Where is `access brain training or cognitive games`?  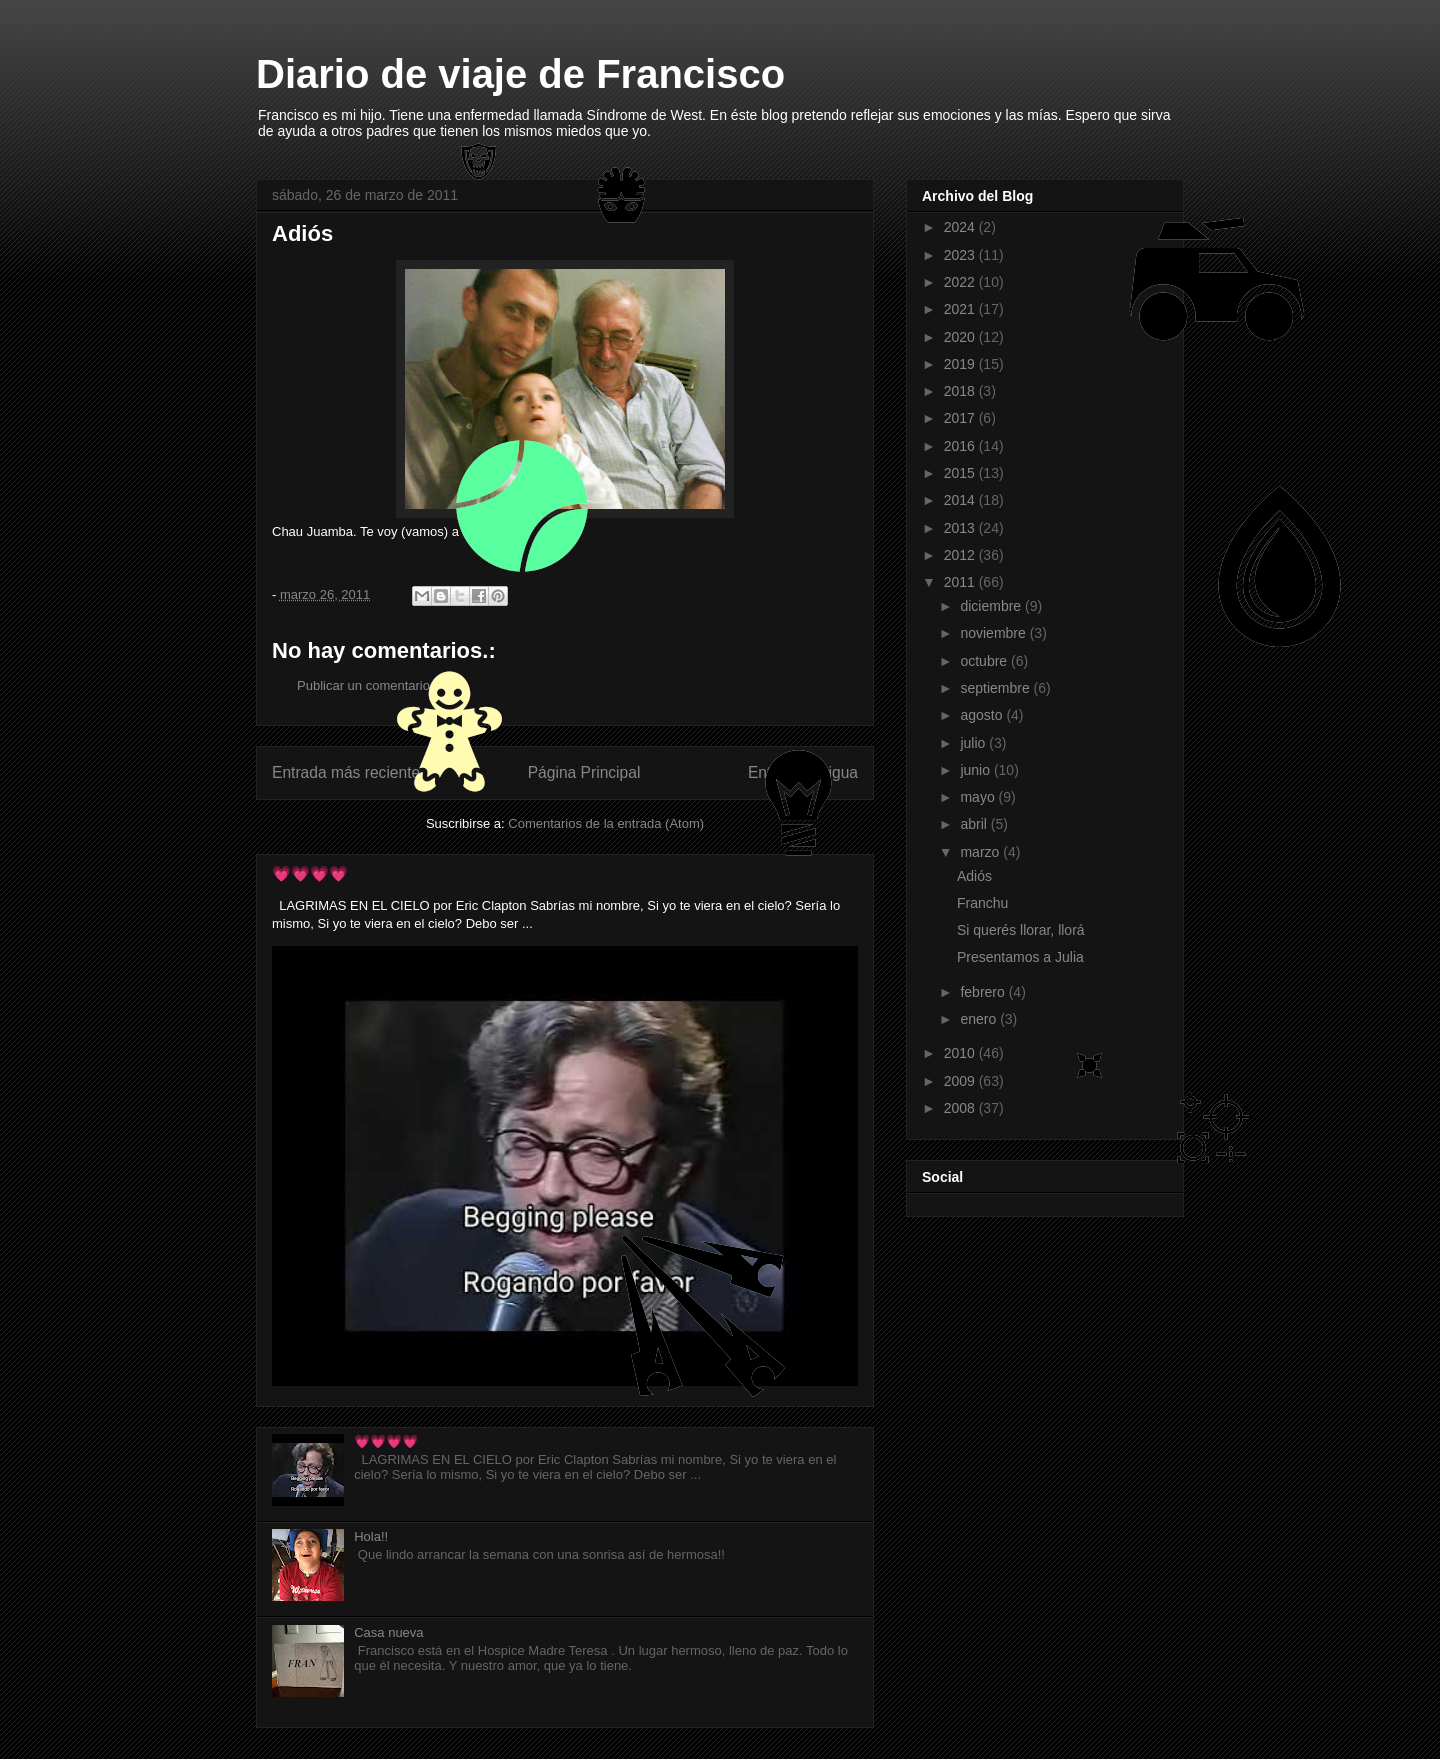
access brain training or cognitive games is located at coordinates (620, 195).